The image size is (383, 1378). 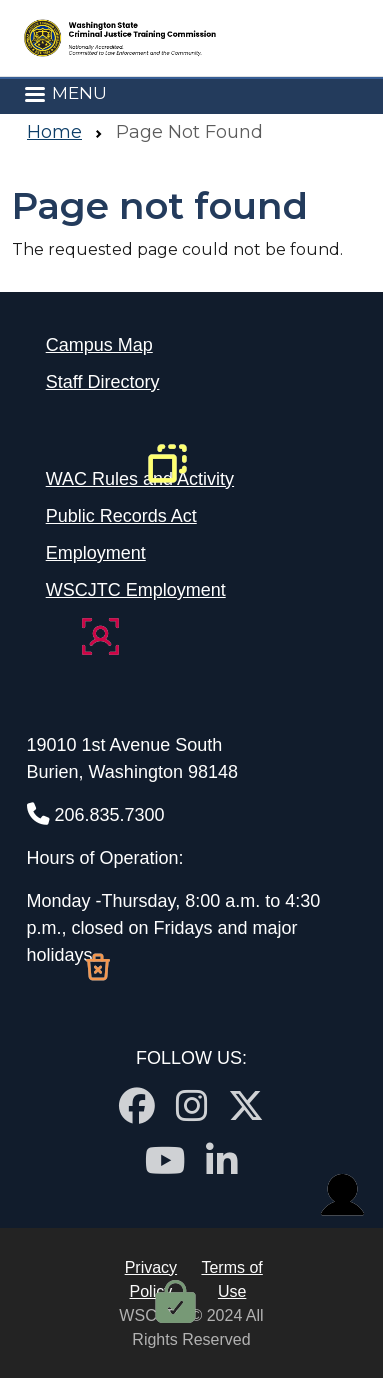 I want to click on send selected element to back layer, so click(x=167, y=463).